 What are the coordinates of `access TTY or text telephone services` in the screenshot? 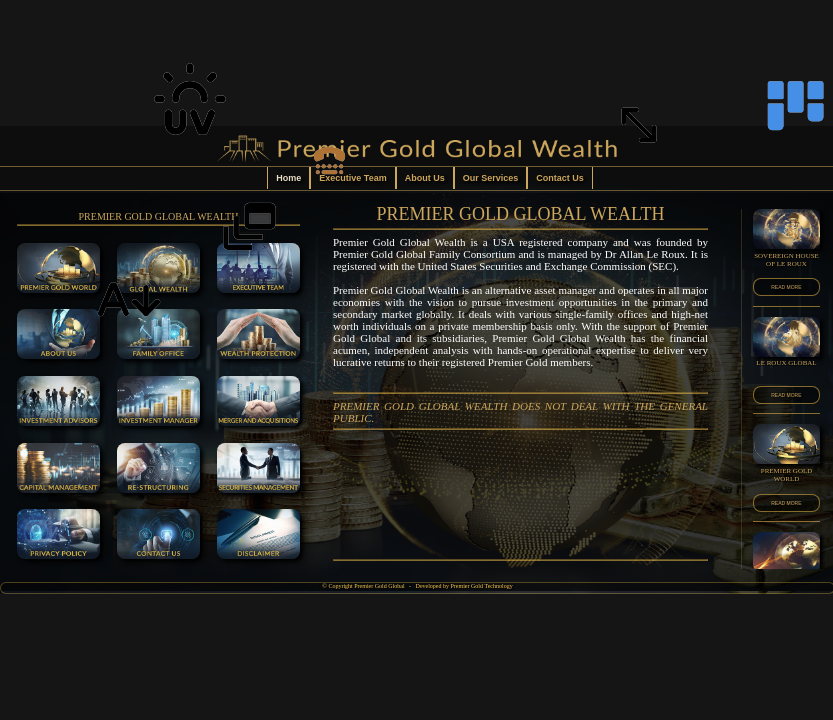 It's located at (329, 160).